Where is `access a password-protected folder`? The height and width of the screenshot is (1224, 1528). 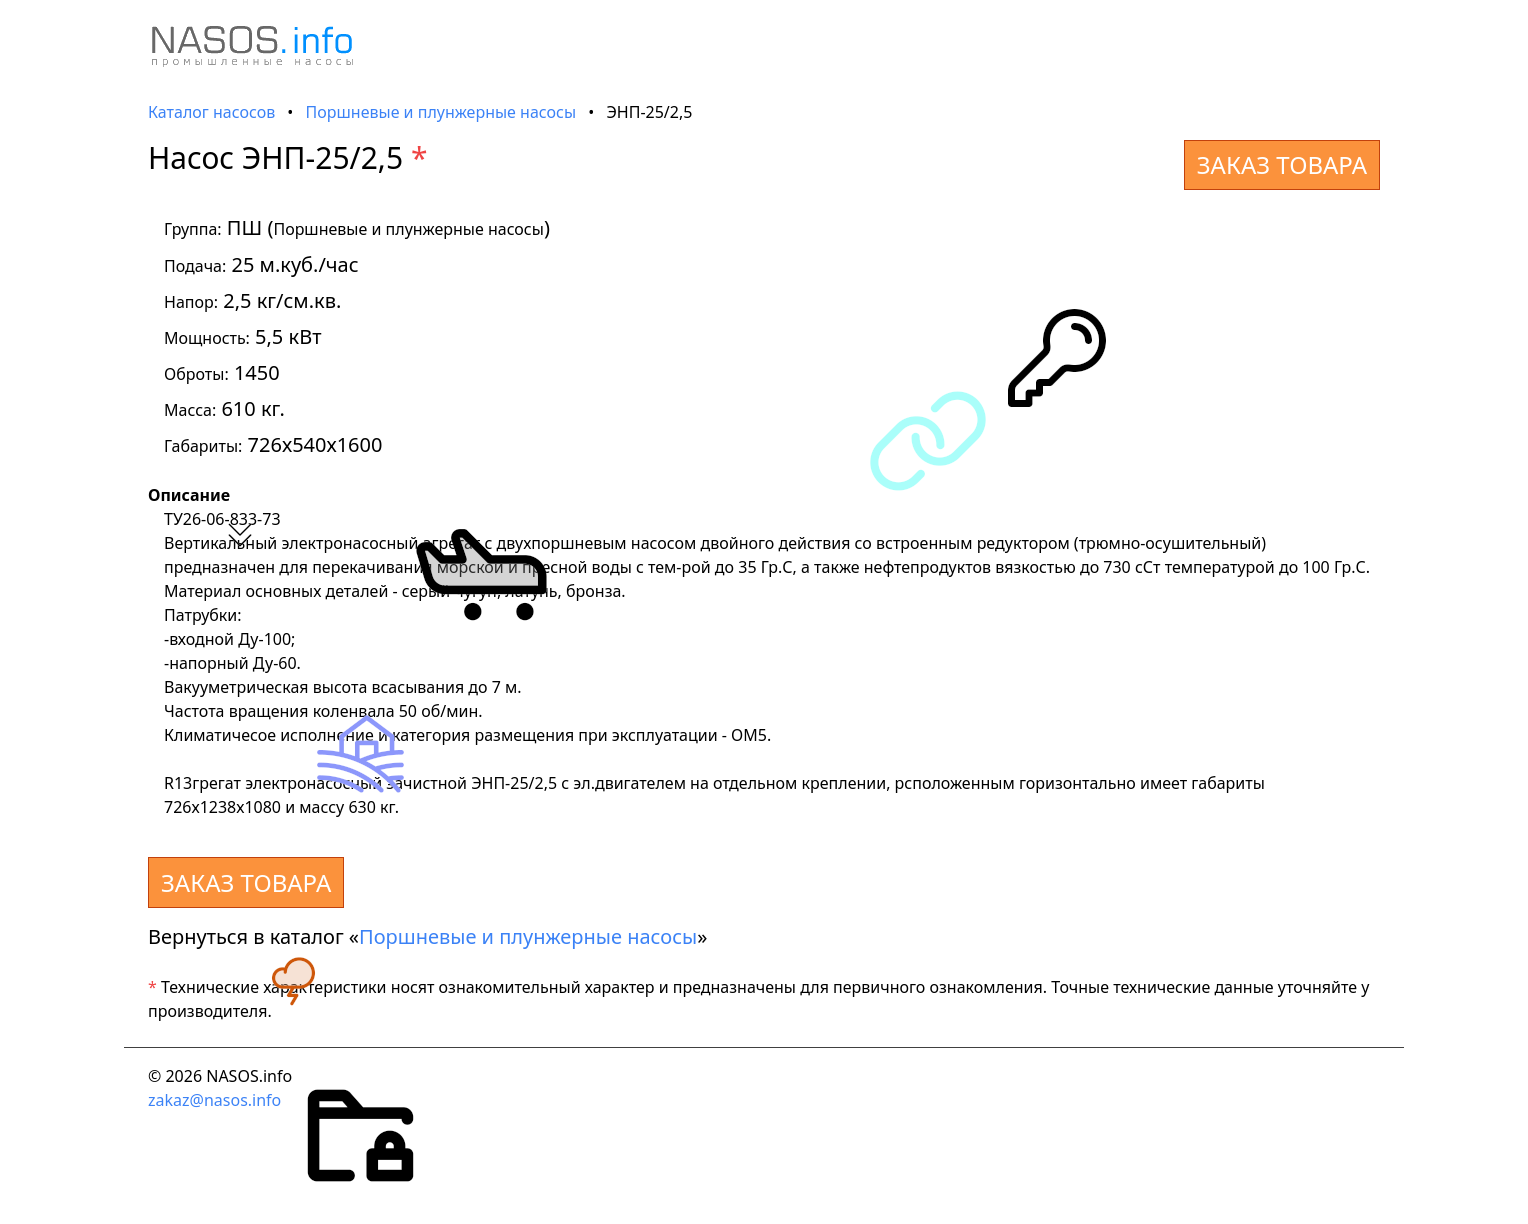 access a password-protected folder is located at coordinates (360, 1136).